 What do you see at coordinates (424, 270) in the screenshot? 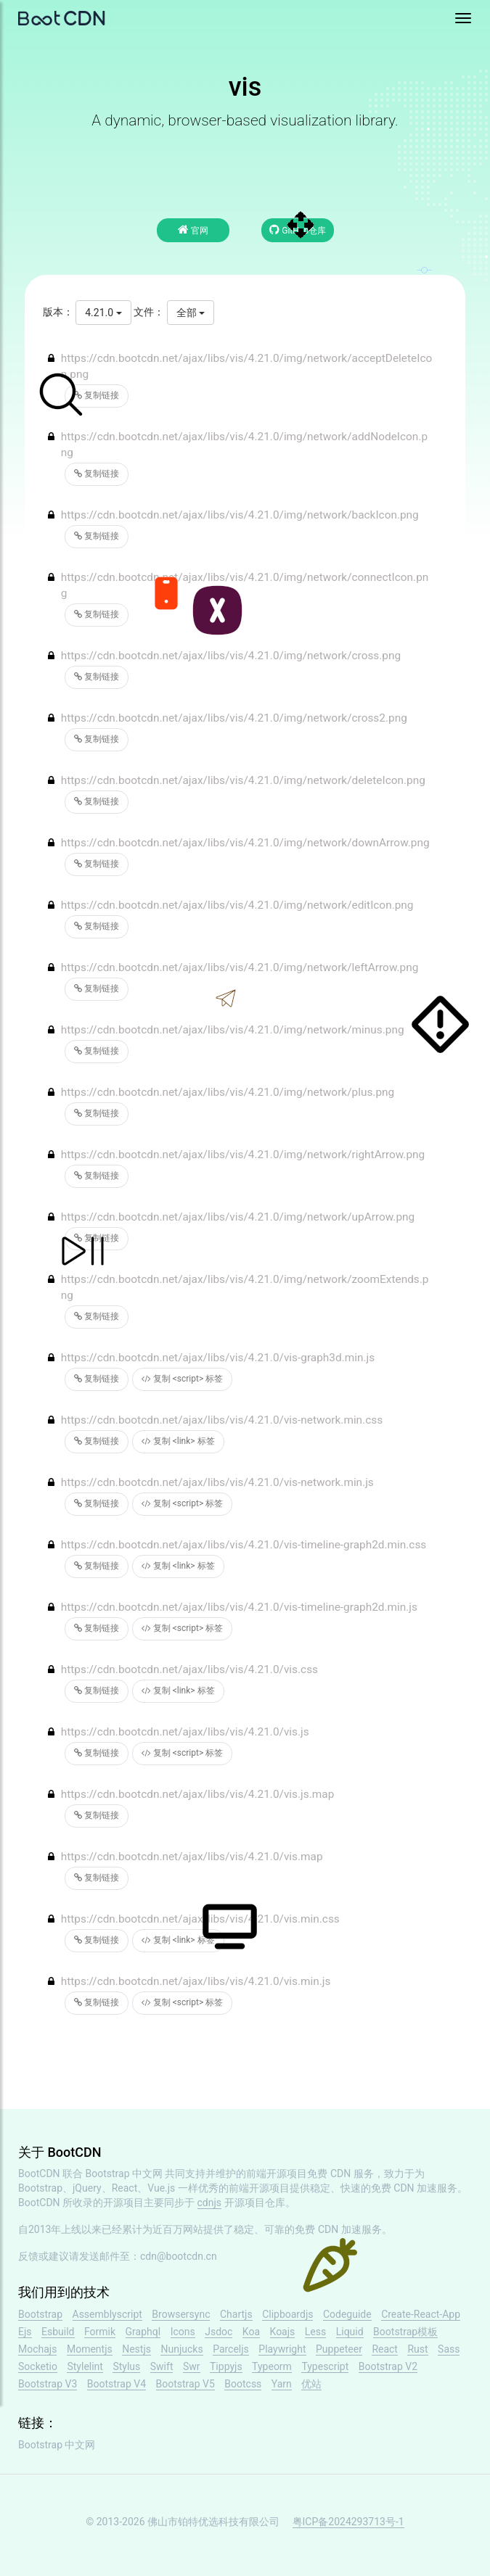
I see `view commit history in version control` at bounding box center [424, 270].